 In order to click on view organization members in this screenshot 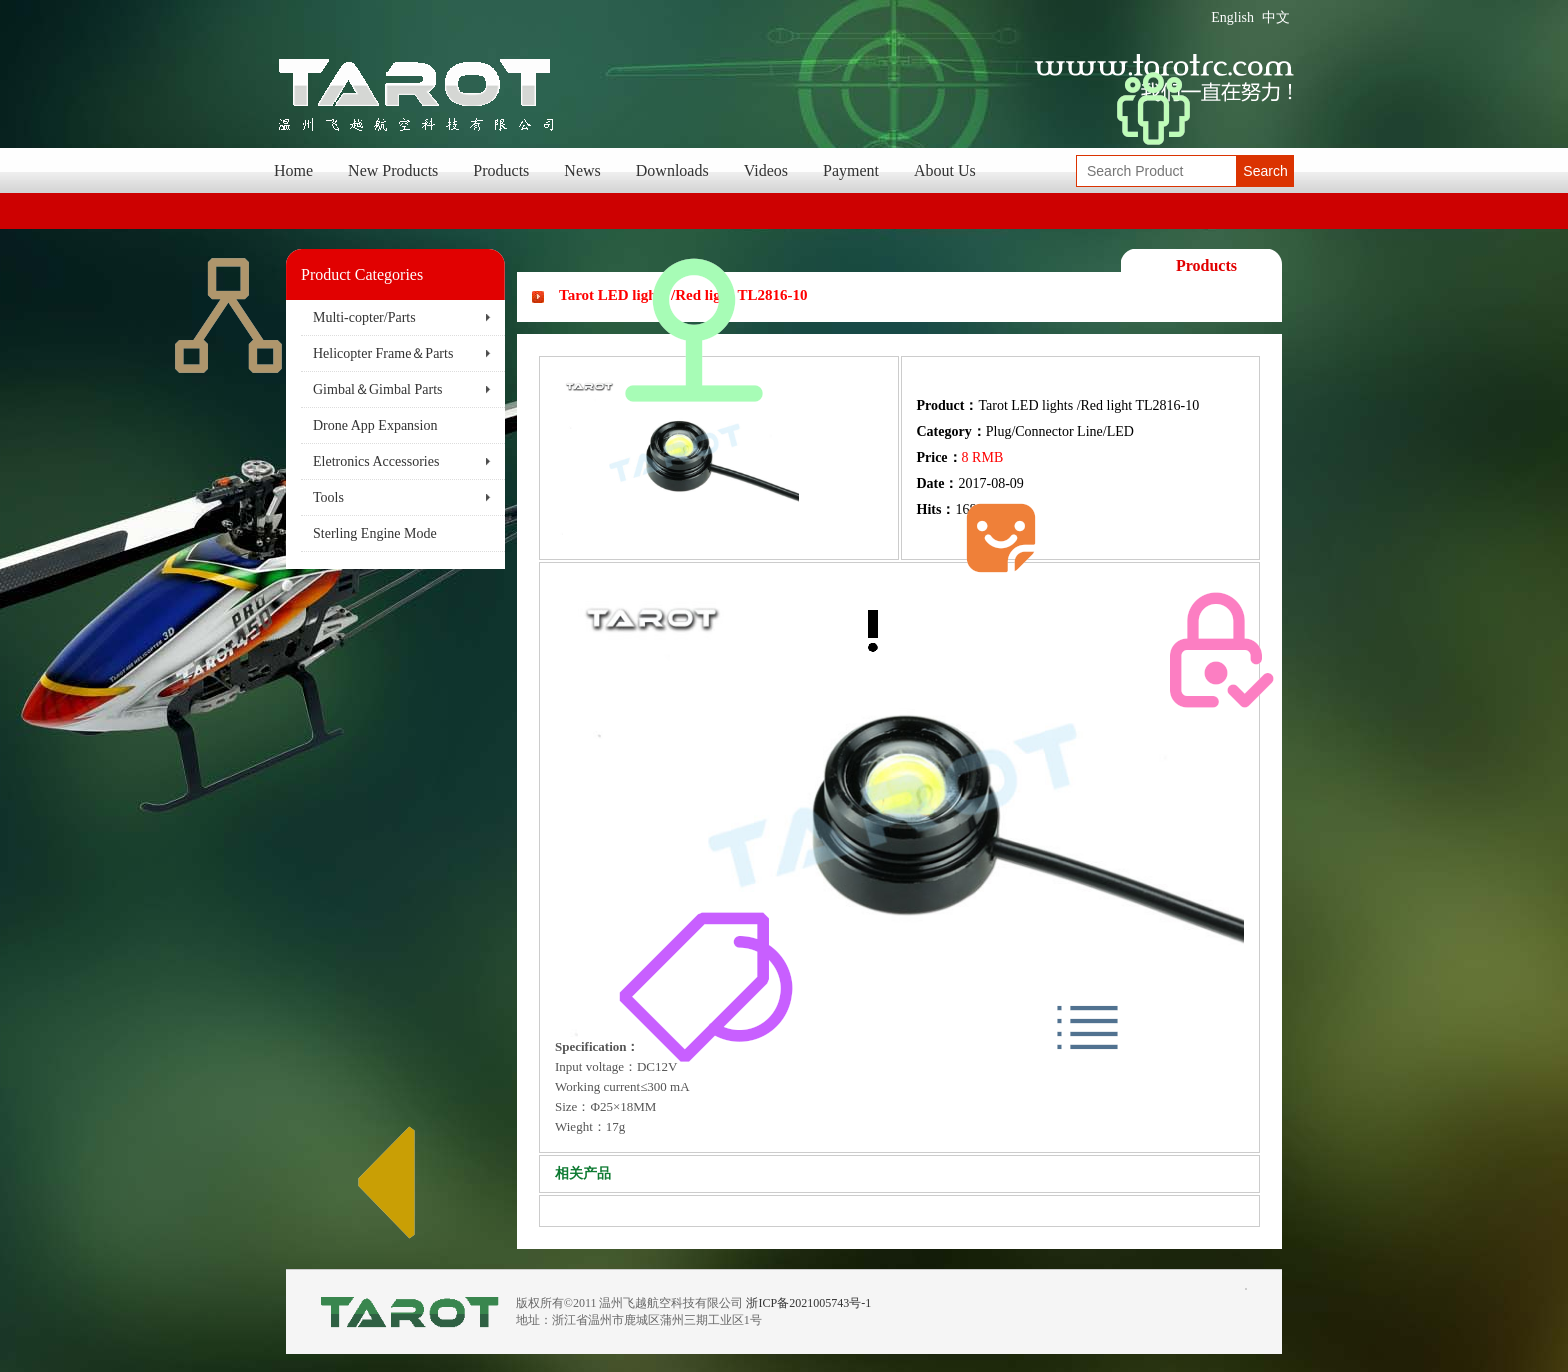, I will do `click(1153, 108)`.